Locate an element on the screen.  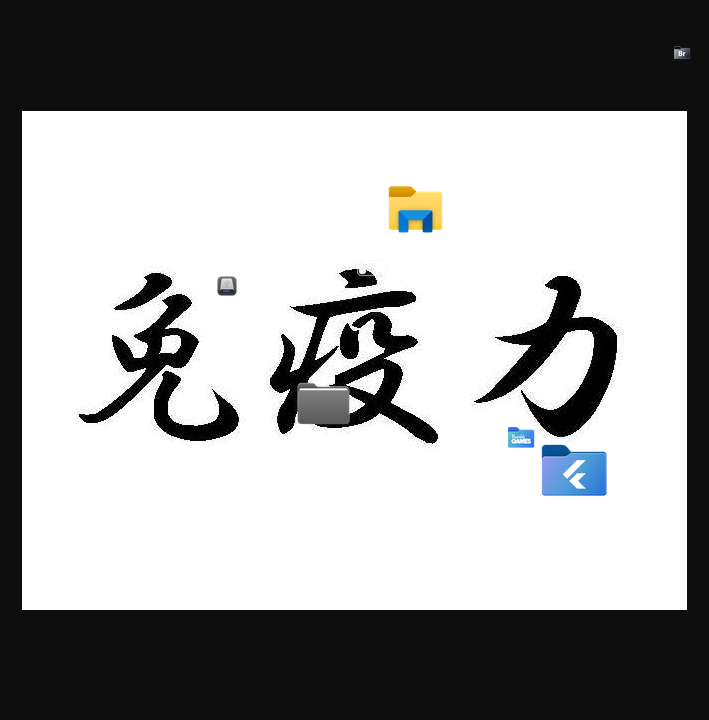
launch ventoy bootable usb creation tool is located at coordinates (227, 286).